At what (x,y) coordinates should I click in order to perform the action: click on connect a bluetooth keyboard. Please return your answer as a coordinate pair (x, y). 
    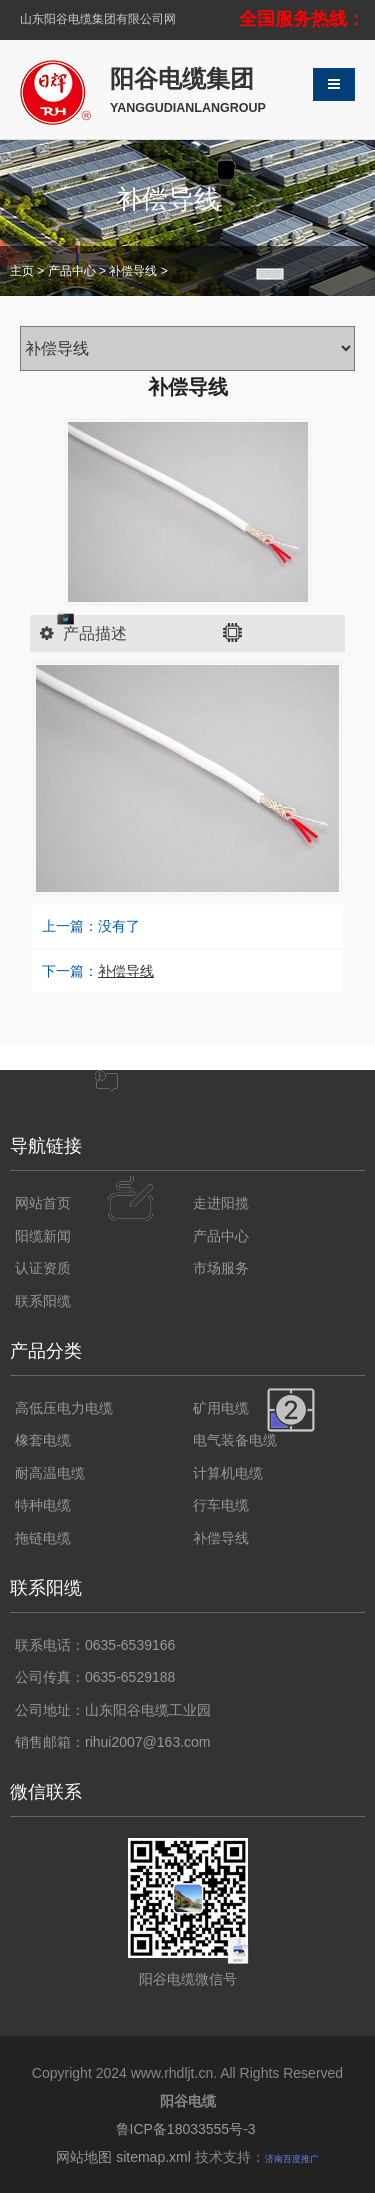
    Looking at the image, I should click on (270, 274).